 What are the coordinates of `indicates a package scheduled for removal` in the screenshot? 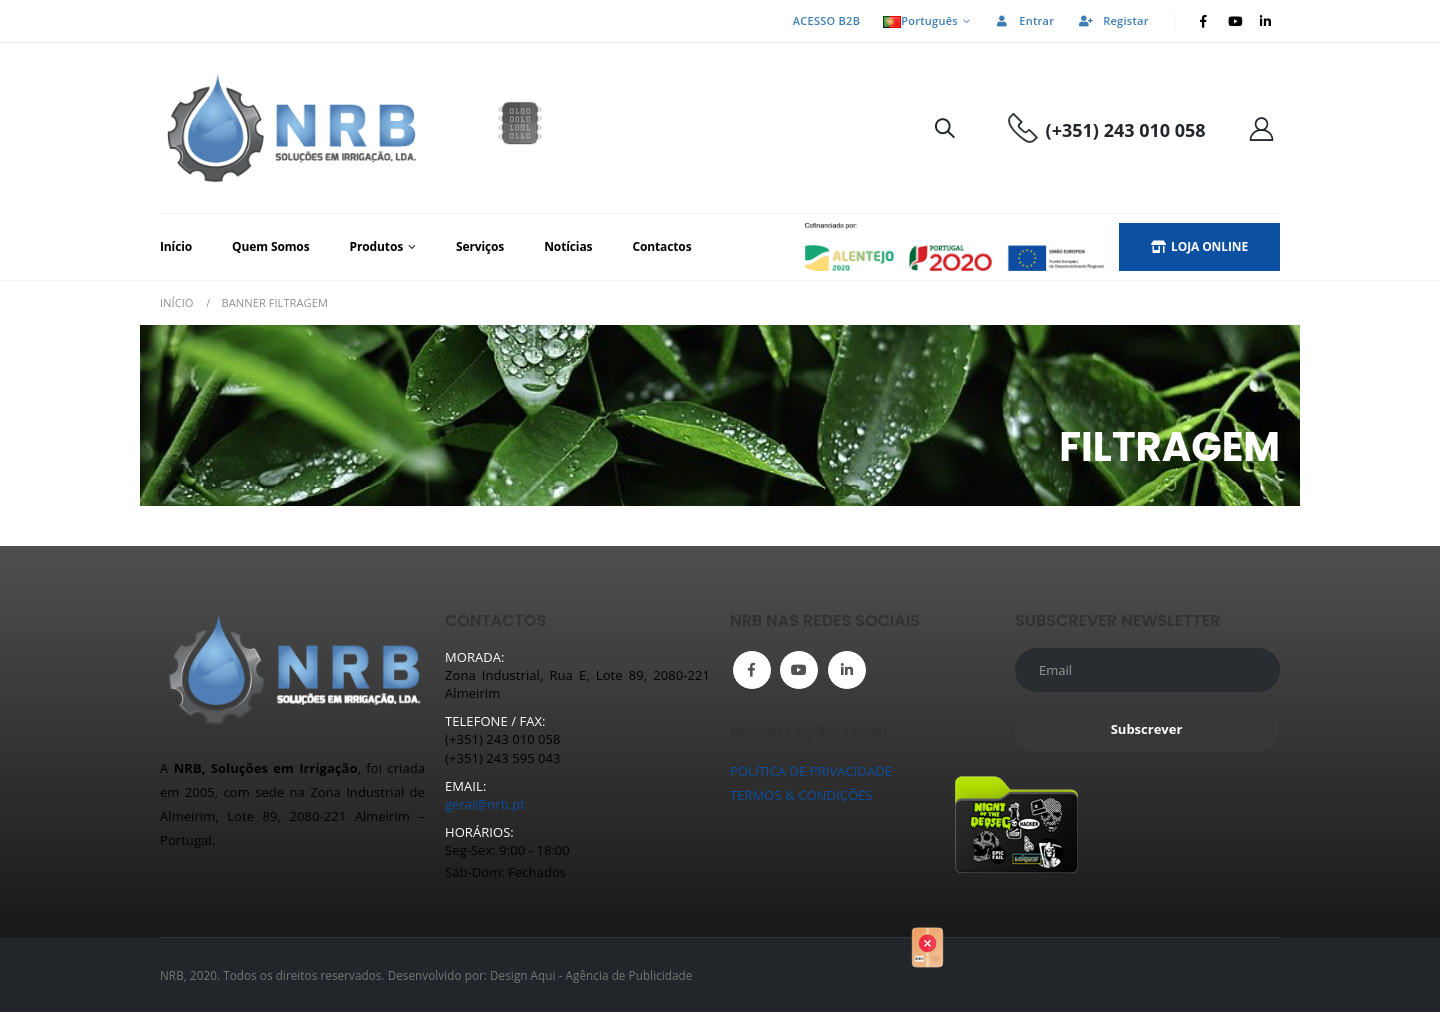 It's located at (927, 947).